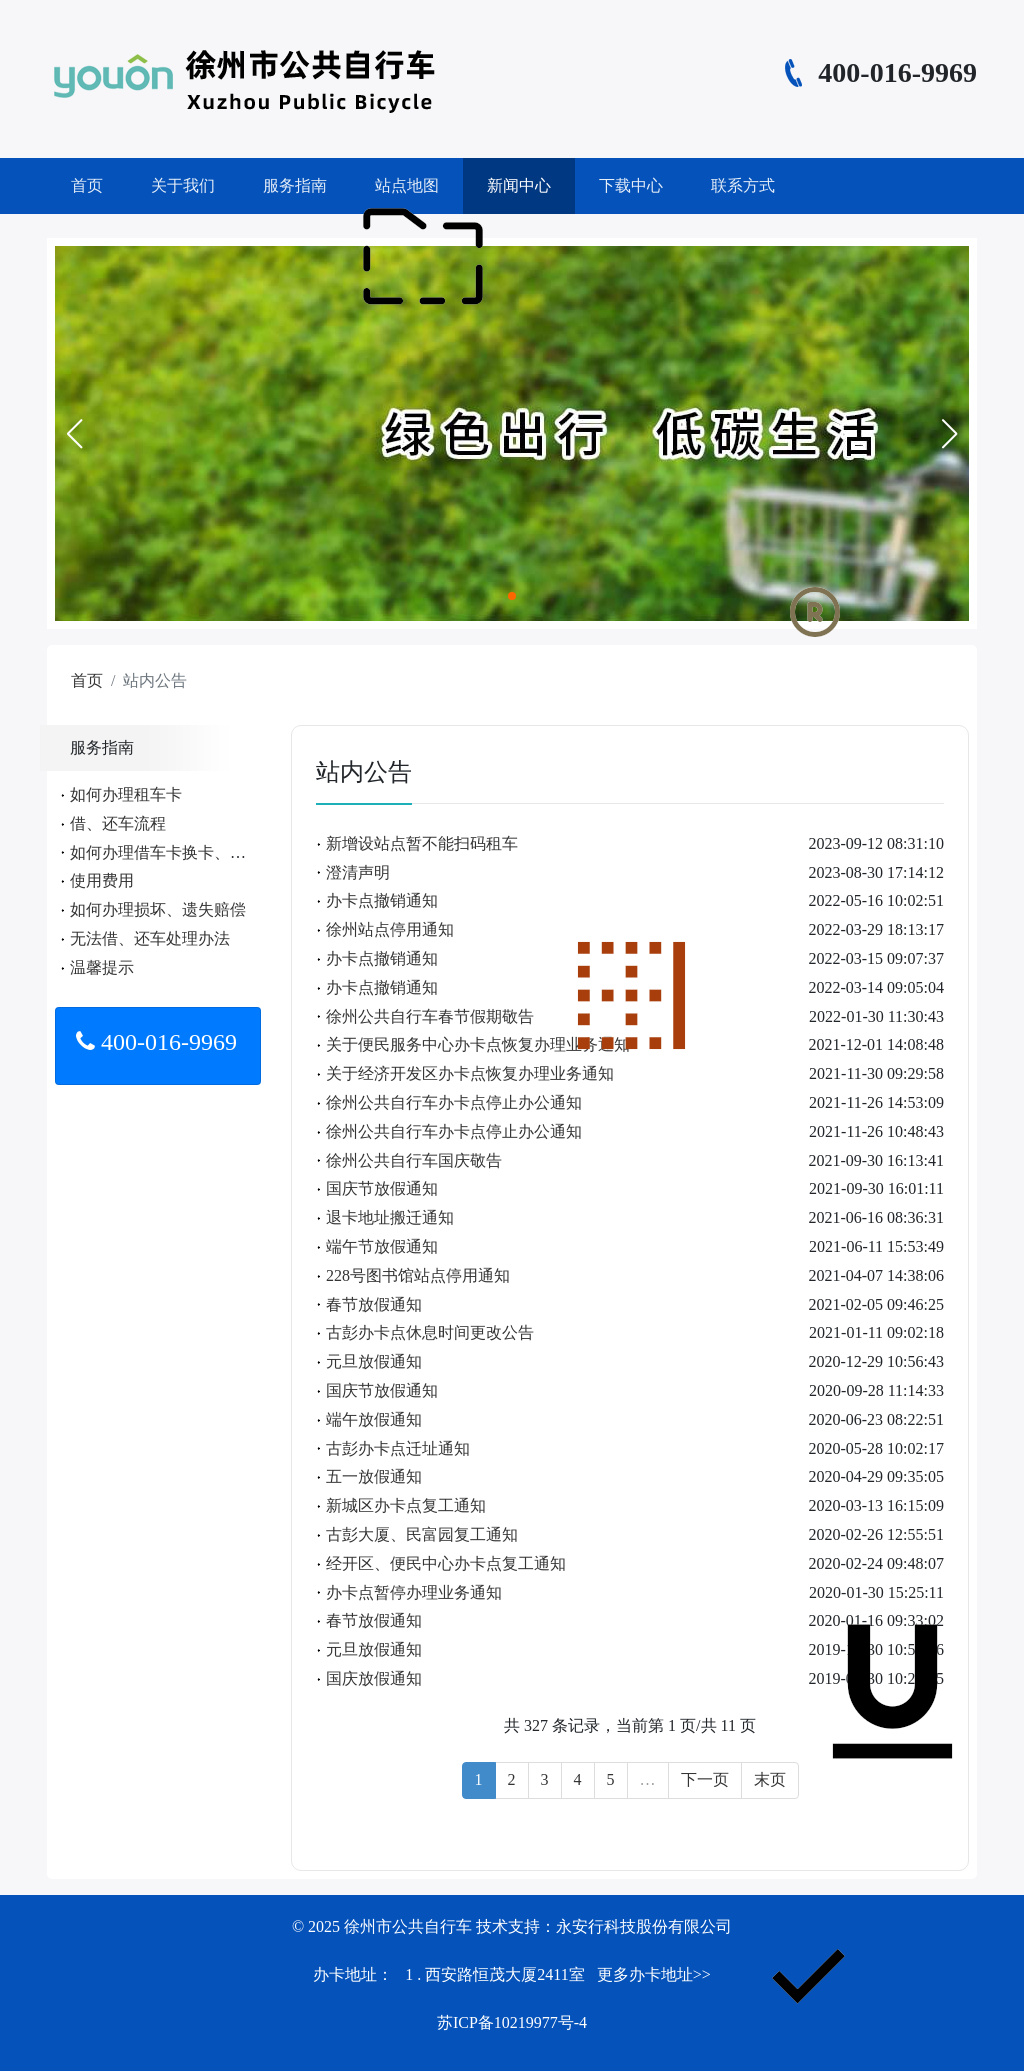  What do you see at coordinates (815, 612) in the screenshot?
I see `indicates a registered trademark` at bounding box center [815, 612].